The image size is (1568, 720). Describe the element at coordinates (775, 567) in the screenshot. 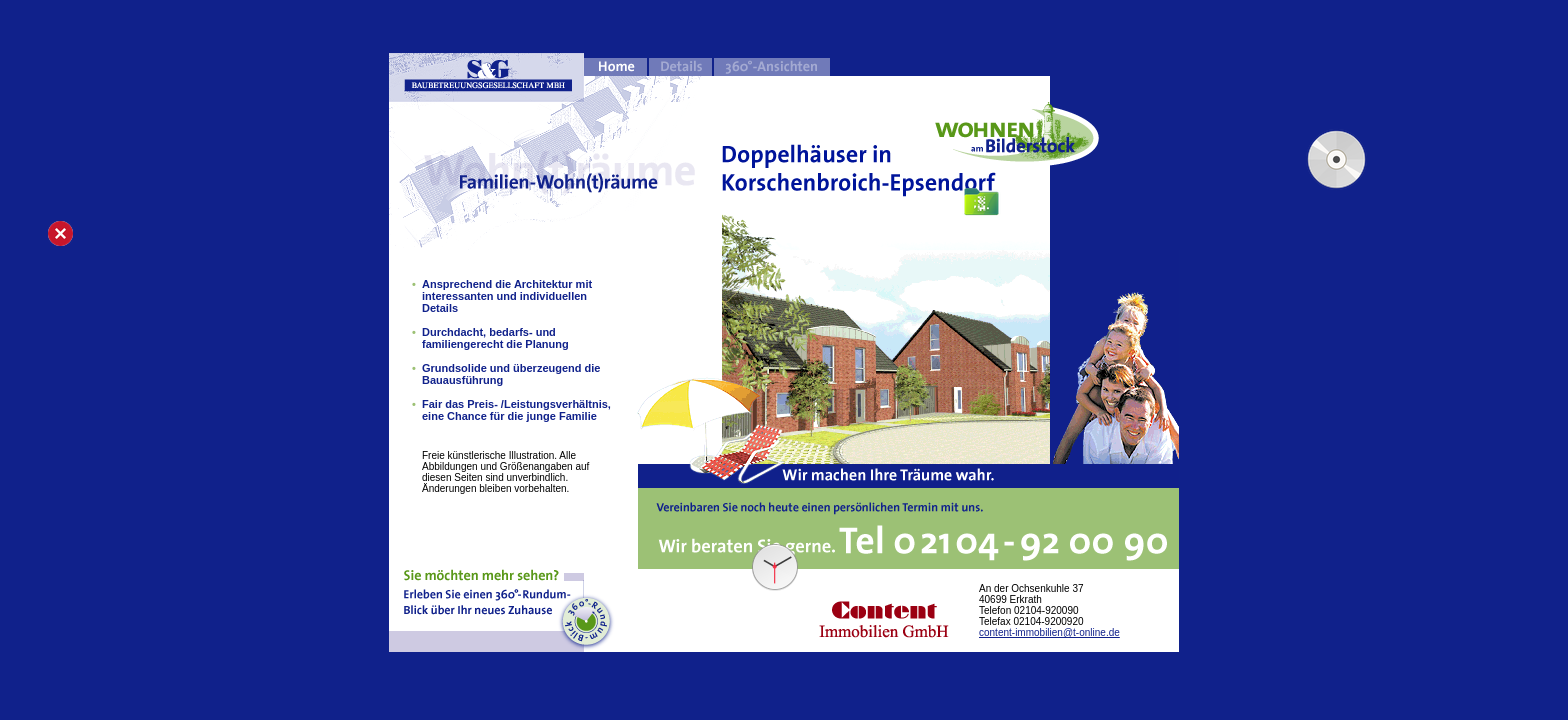

I see `open date and time settings` at that location.